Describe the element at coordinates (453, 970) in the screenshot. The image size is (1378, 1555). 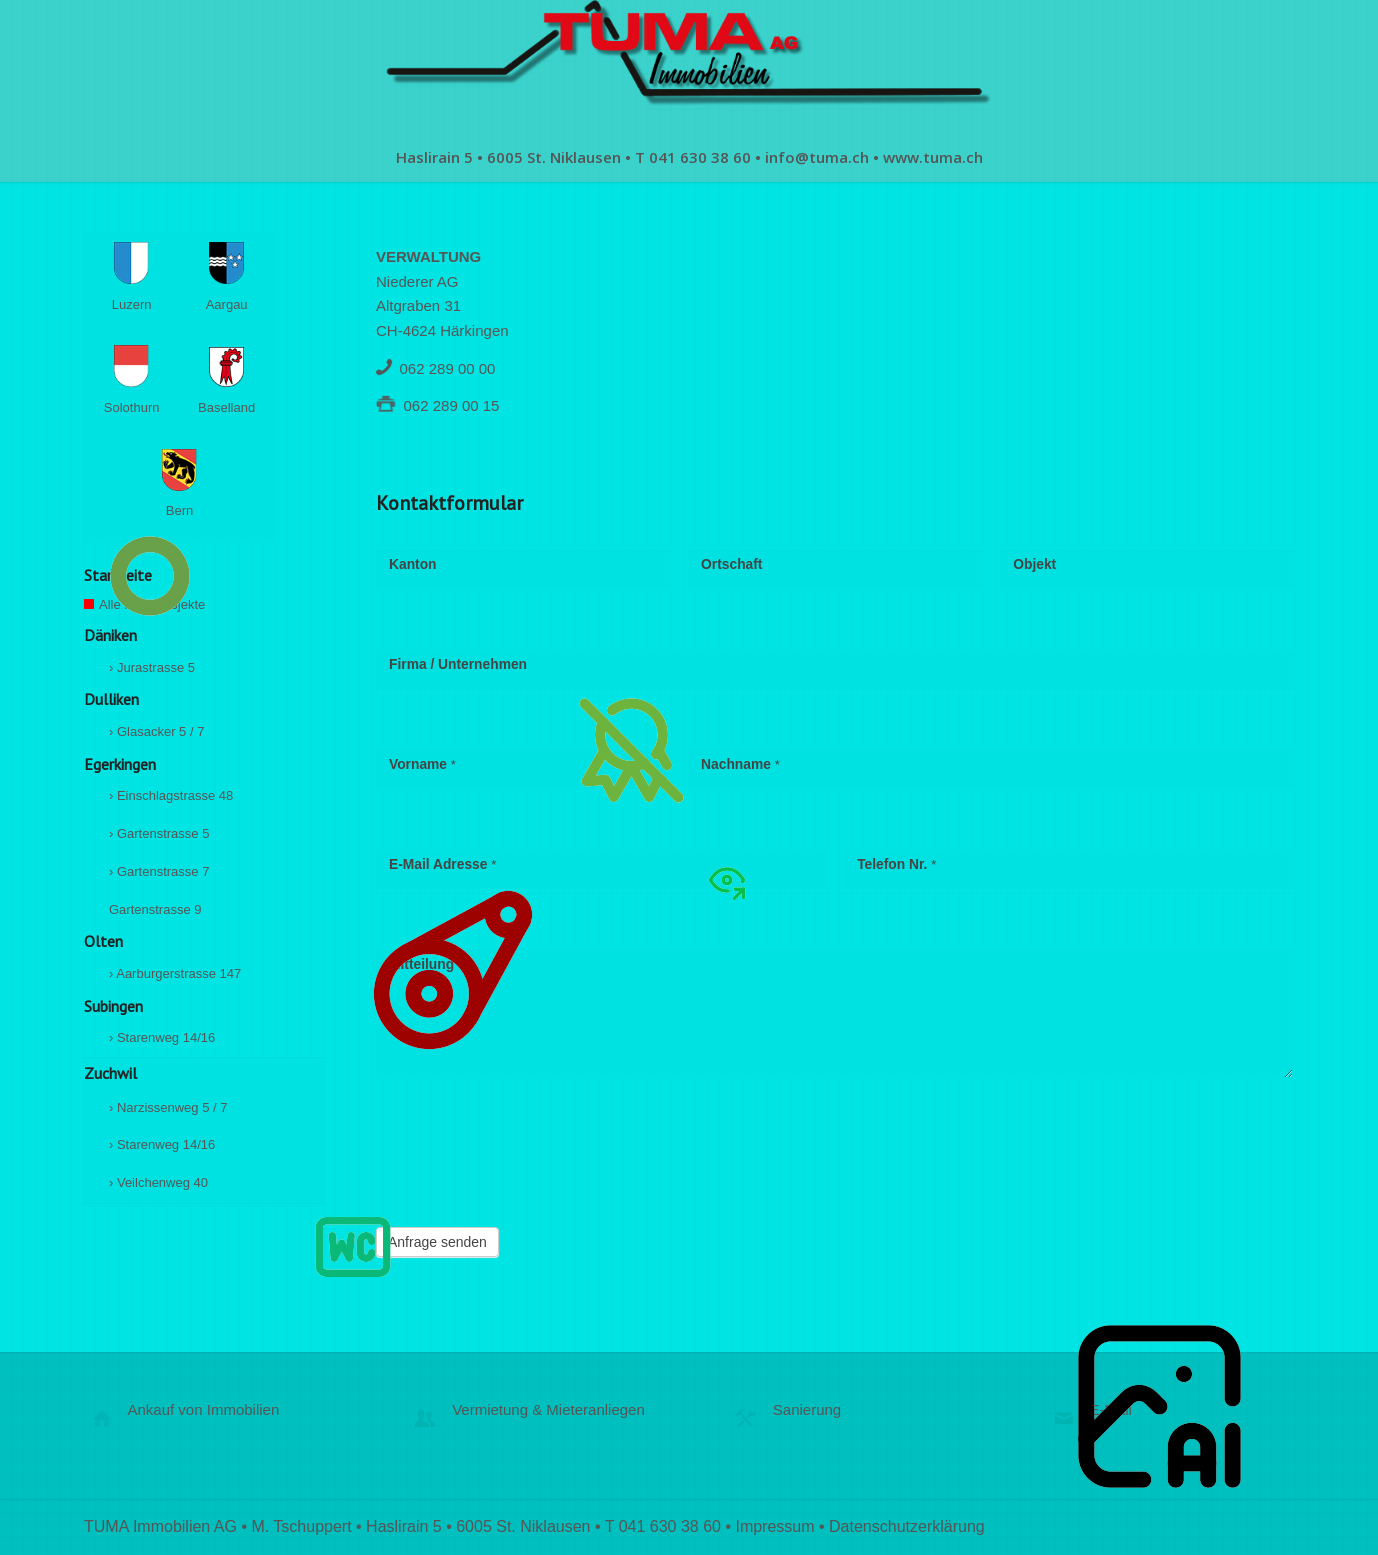
I see `view digital assets or resources` at that location.